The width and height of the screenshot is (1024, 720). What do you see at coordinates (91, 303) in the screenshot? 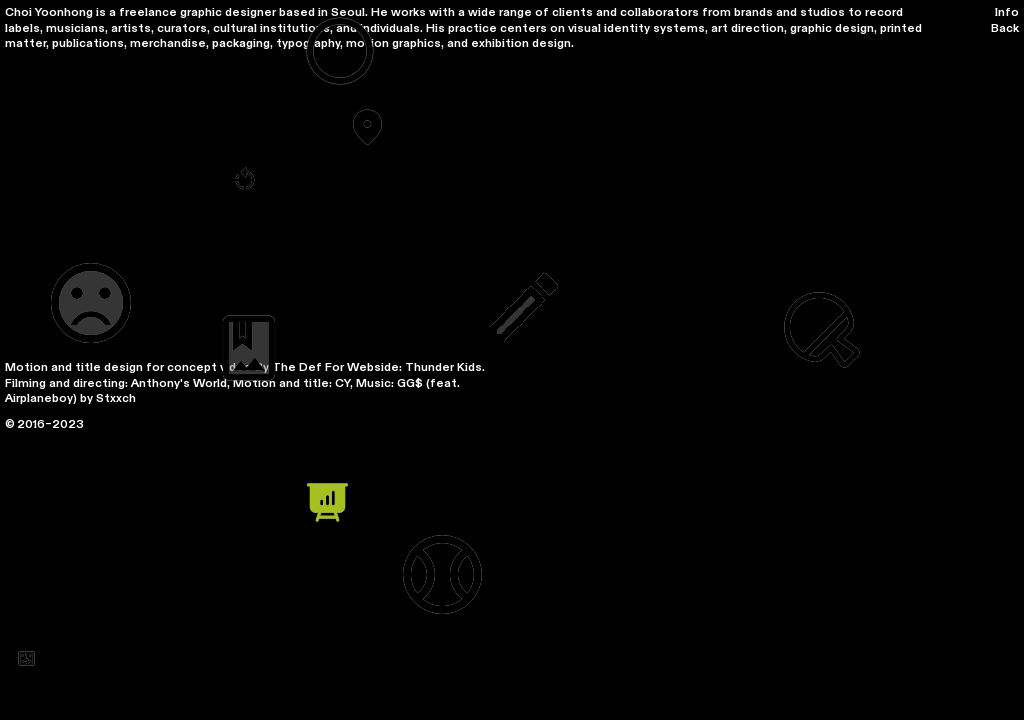
I see `rate your experience as negative` at bounding box center [91, 303].